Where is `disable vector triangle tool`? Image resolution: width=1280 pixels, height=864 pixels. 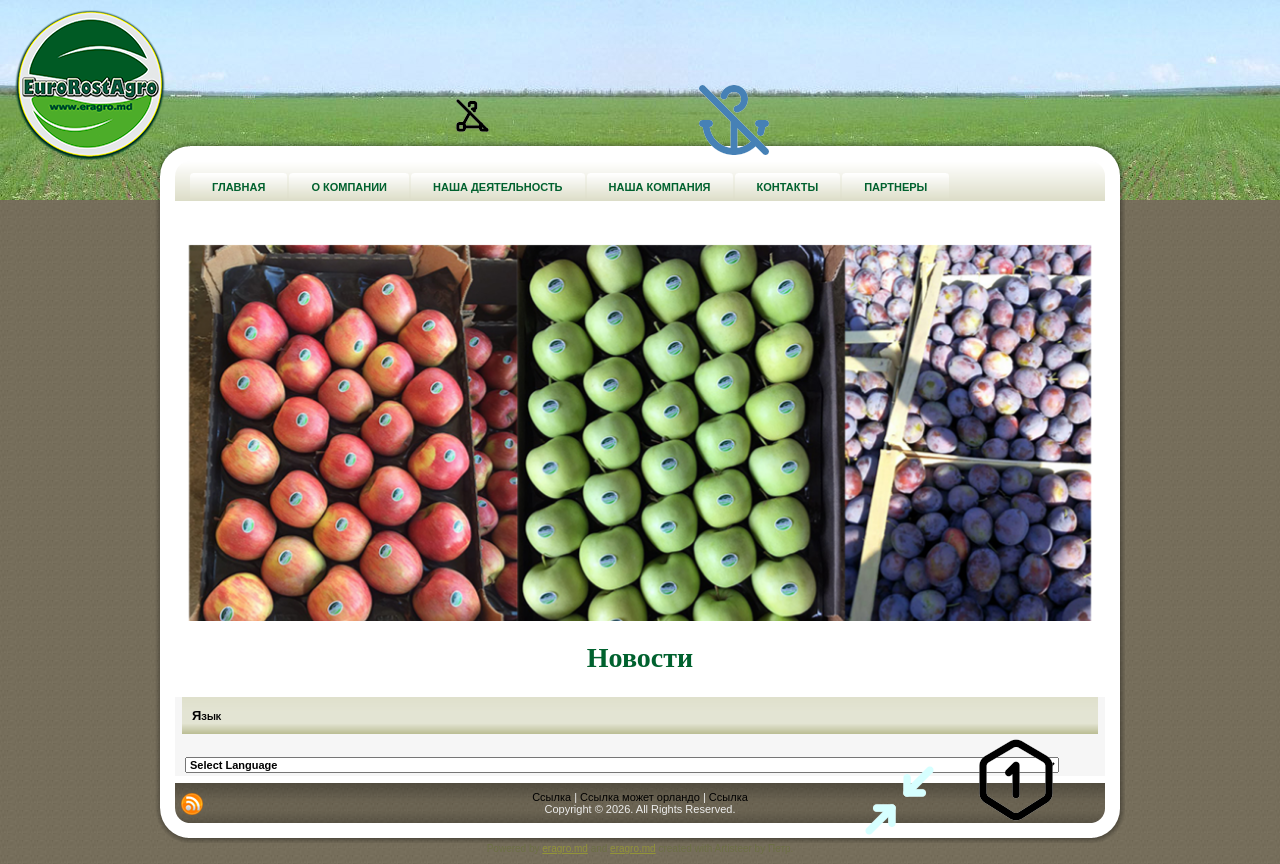 disable vector triangle tool is located at coordinates (472, 115).